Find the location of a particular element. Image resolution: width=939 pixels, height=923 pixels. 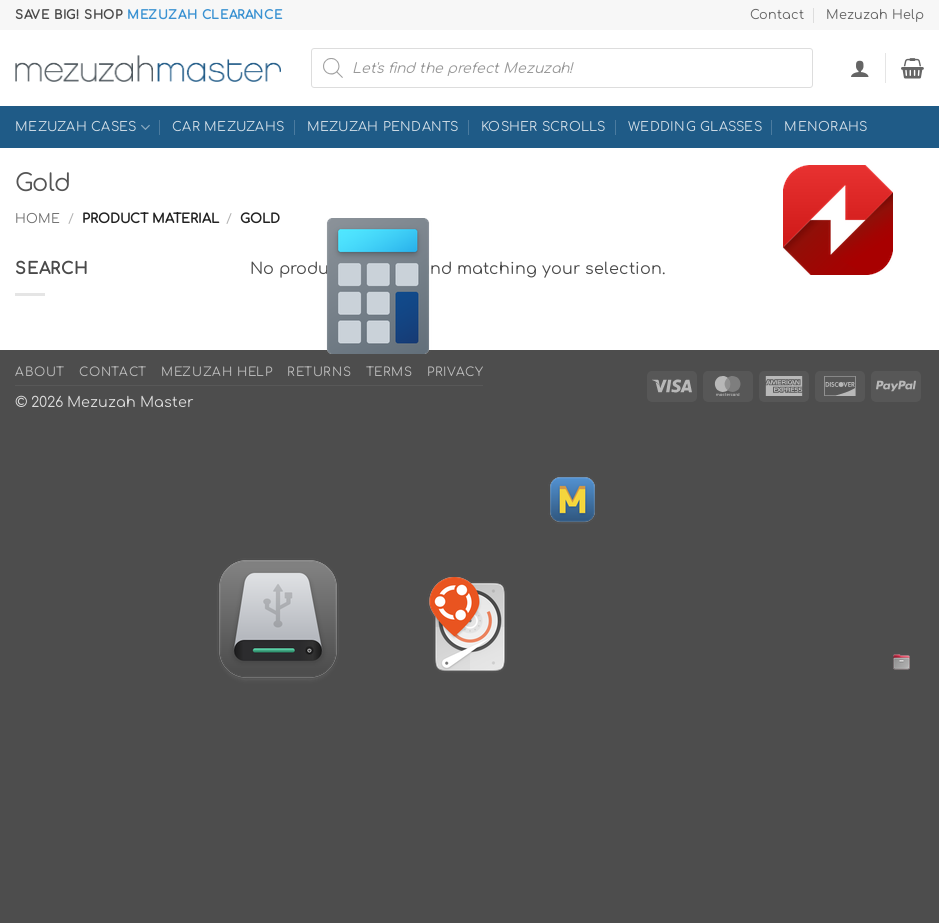

launch the ubiquity installer for ubuntu is located at coordinates (470, 627).